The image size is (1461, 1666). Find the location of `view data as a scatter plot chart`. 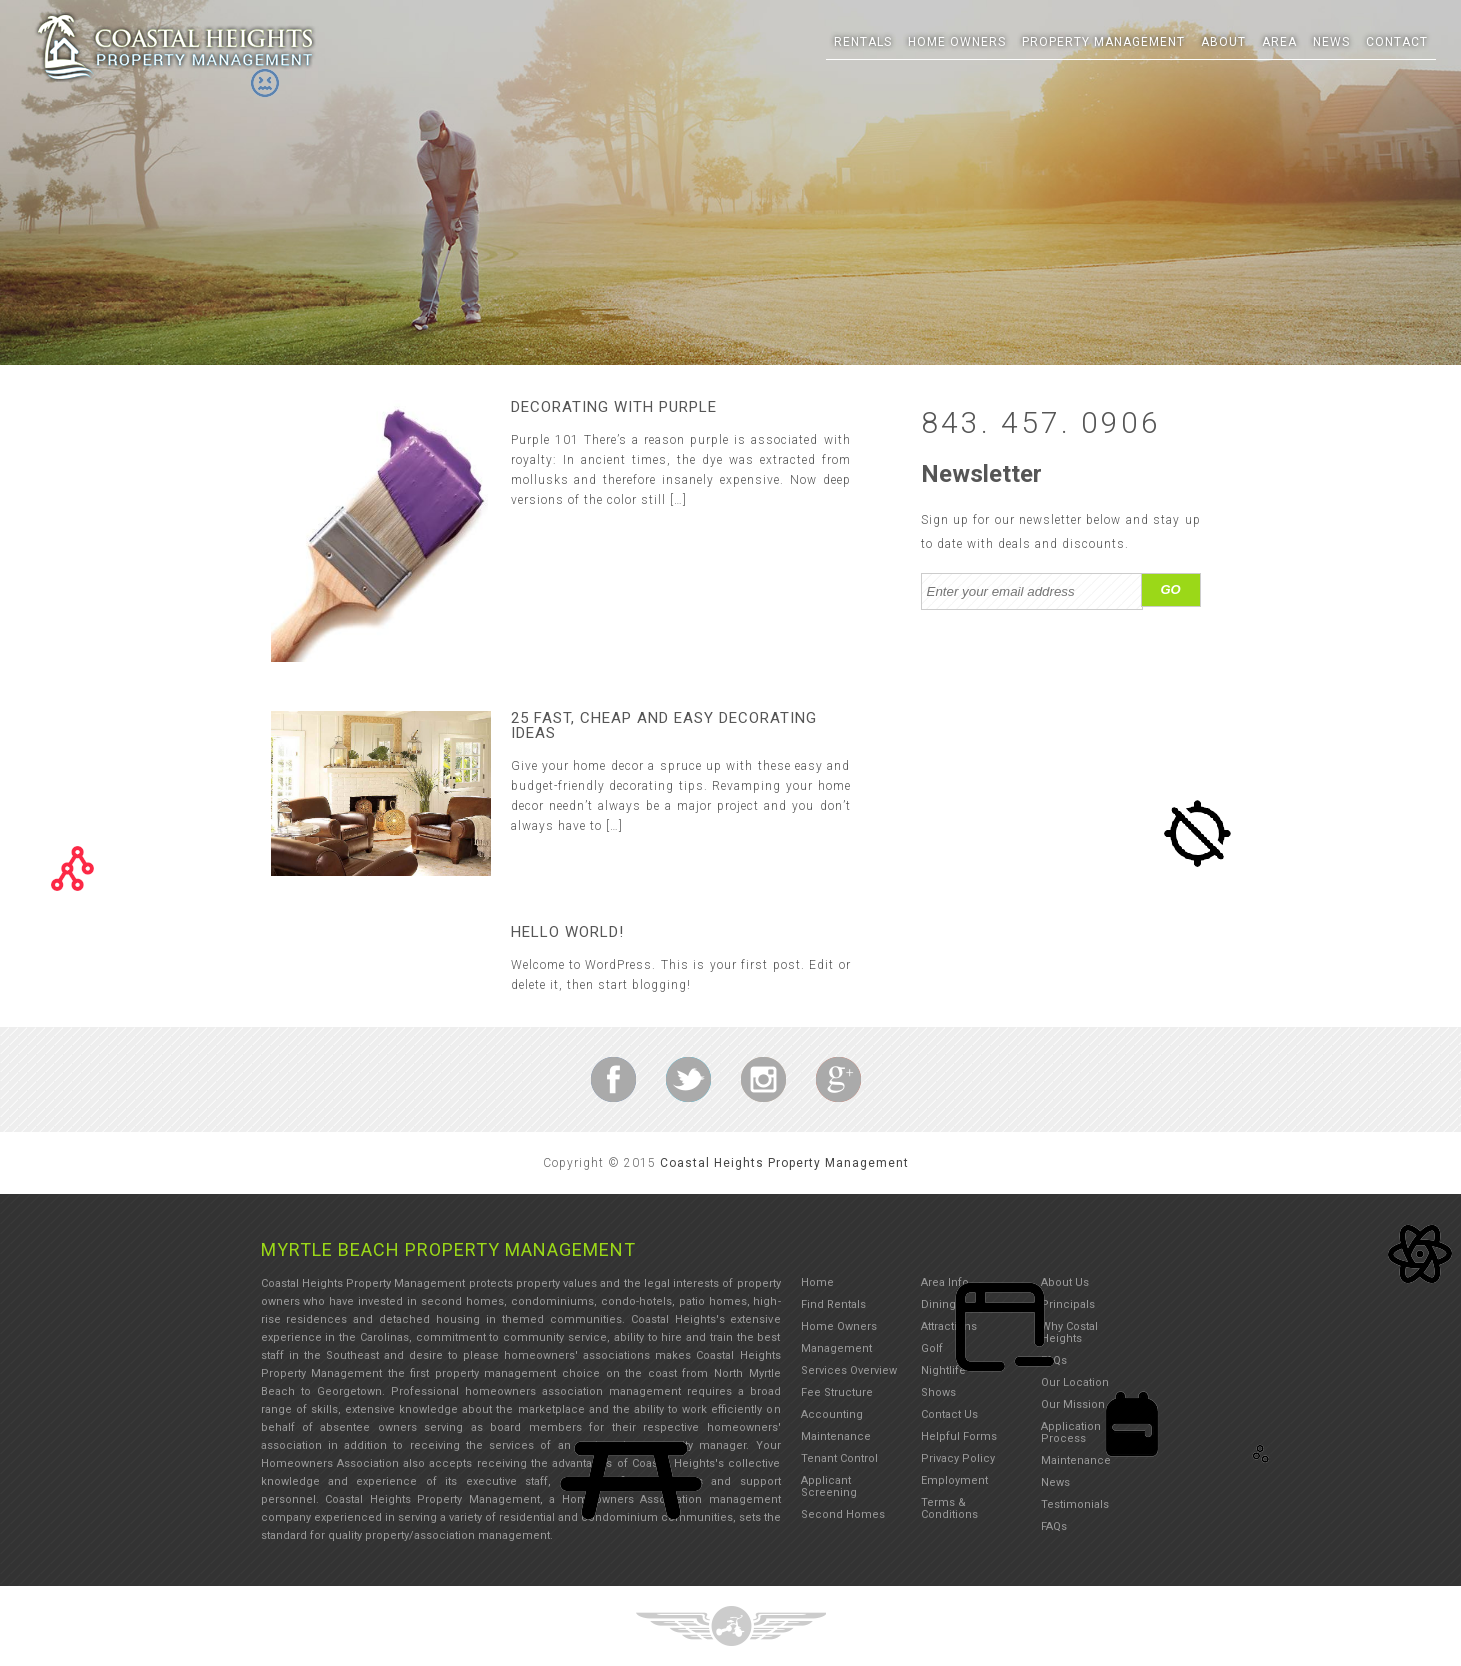

view data as a scatter plot chart is located at coordinates (1261, 1454).